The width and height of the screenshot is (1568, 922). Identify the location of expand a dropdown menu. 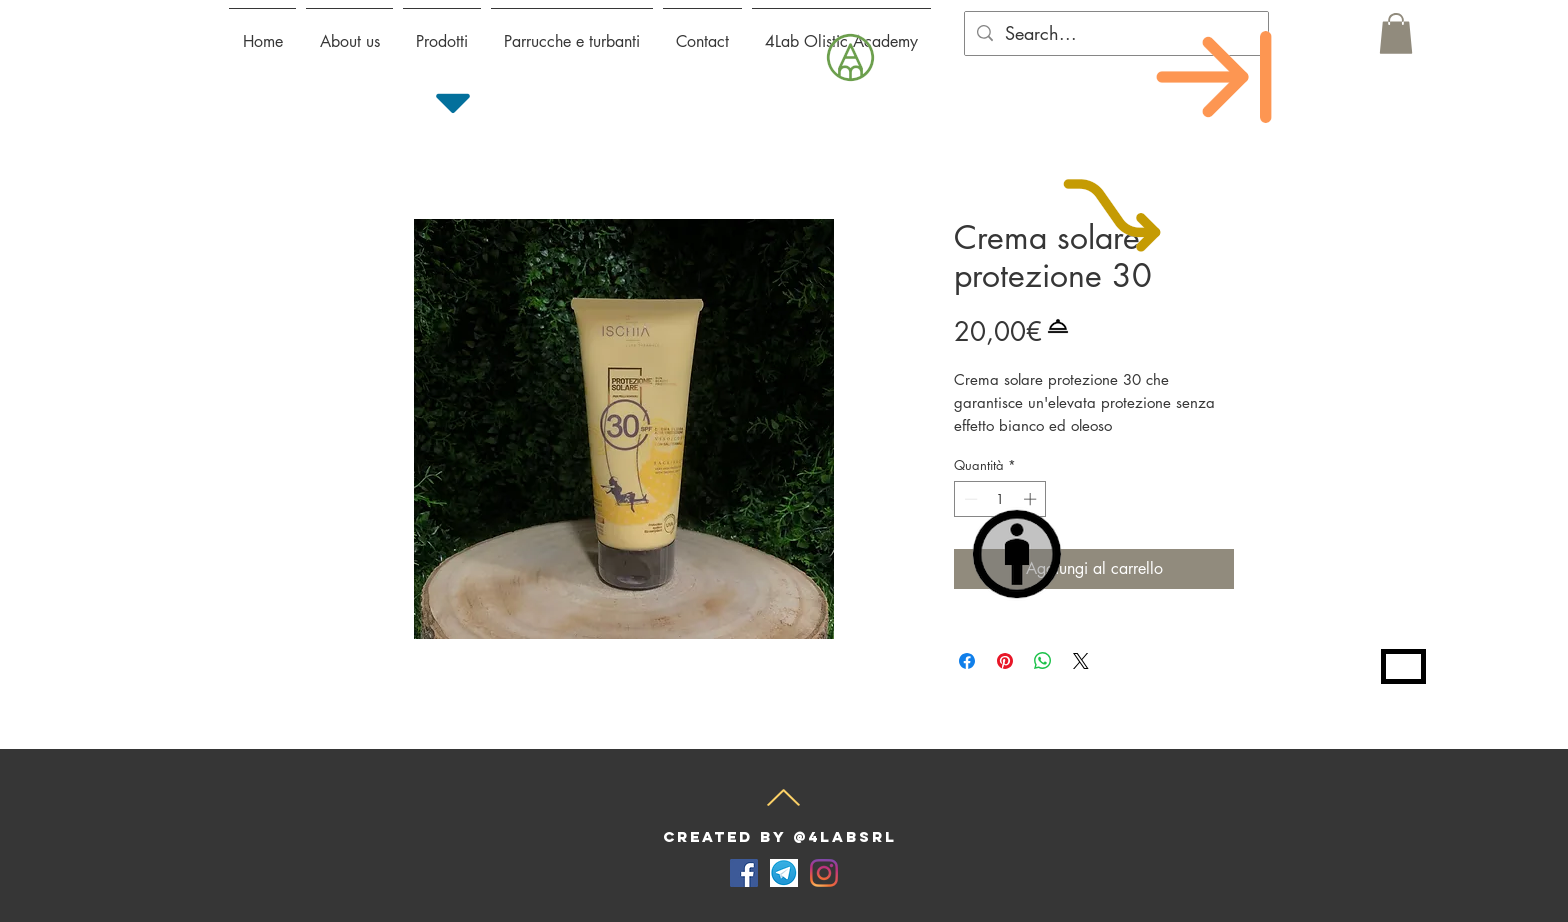
(453, 101).